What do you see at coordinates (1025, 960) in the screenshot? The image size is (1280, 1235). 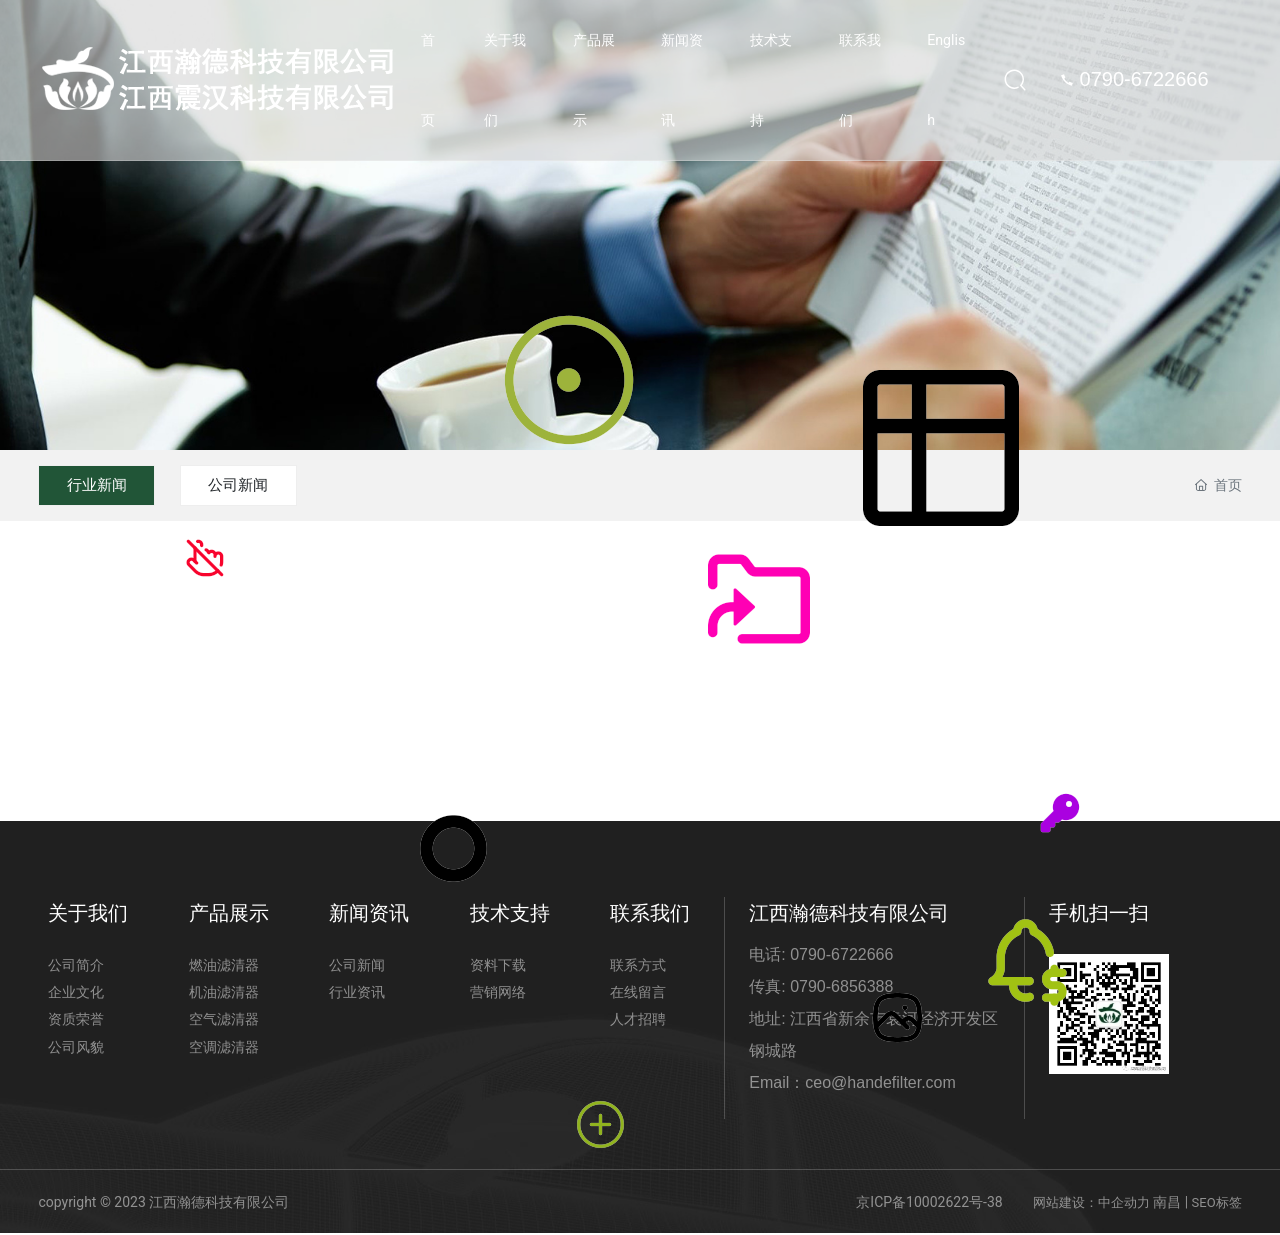 I see `set up price alerts or payment notifications` at bounding box center [1025, 960].